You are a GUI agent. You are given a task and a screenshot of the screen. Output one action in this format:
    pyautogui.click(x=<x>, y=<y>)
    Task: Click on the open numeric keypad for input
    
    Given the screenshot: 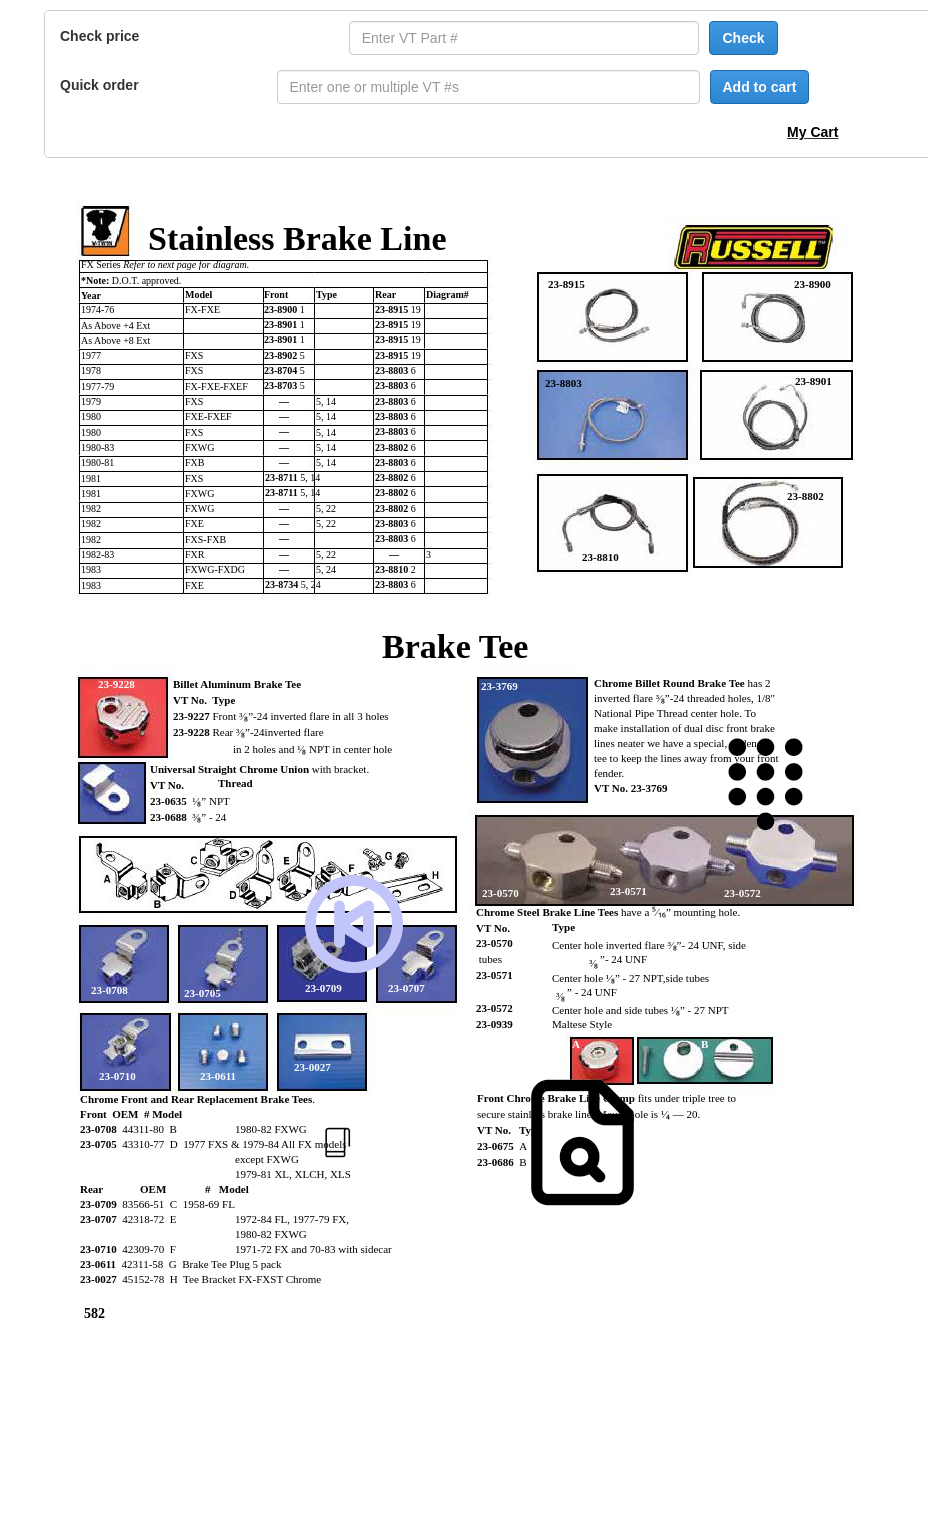 What is the action you would take?
    pyautogui.click(x=765, y=782)
    